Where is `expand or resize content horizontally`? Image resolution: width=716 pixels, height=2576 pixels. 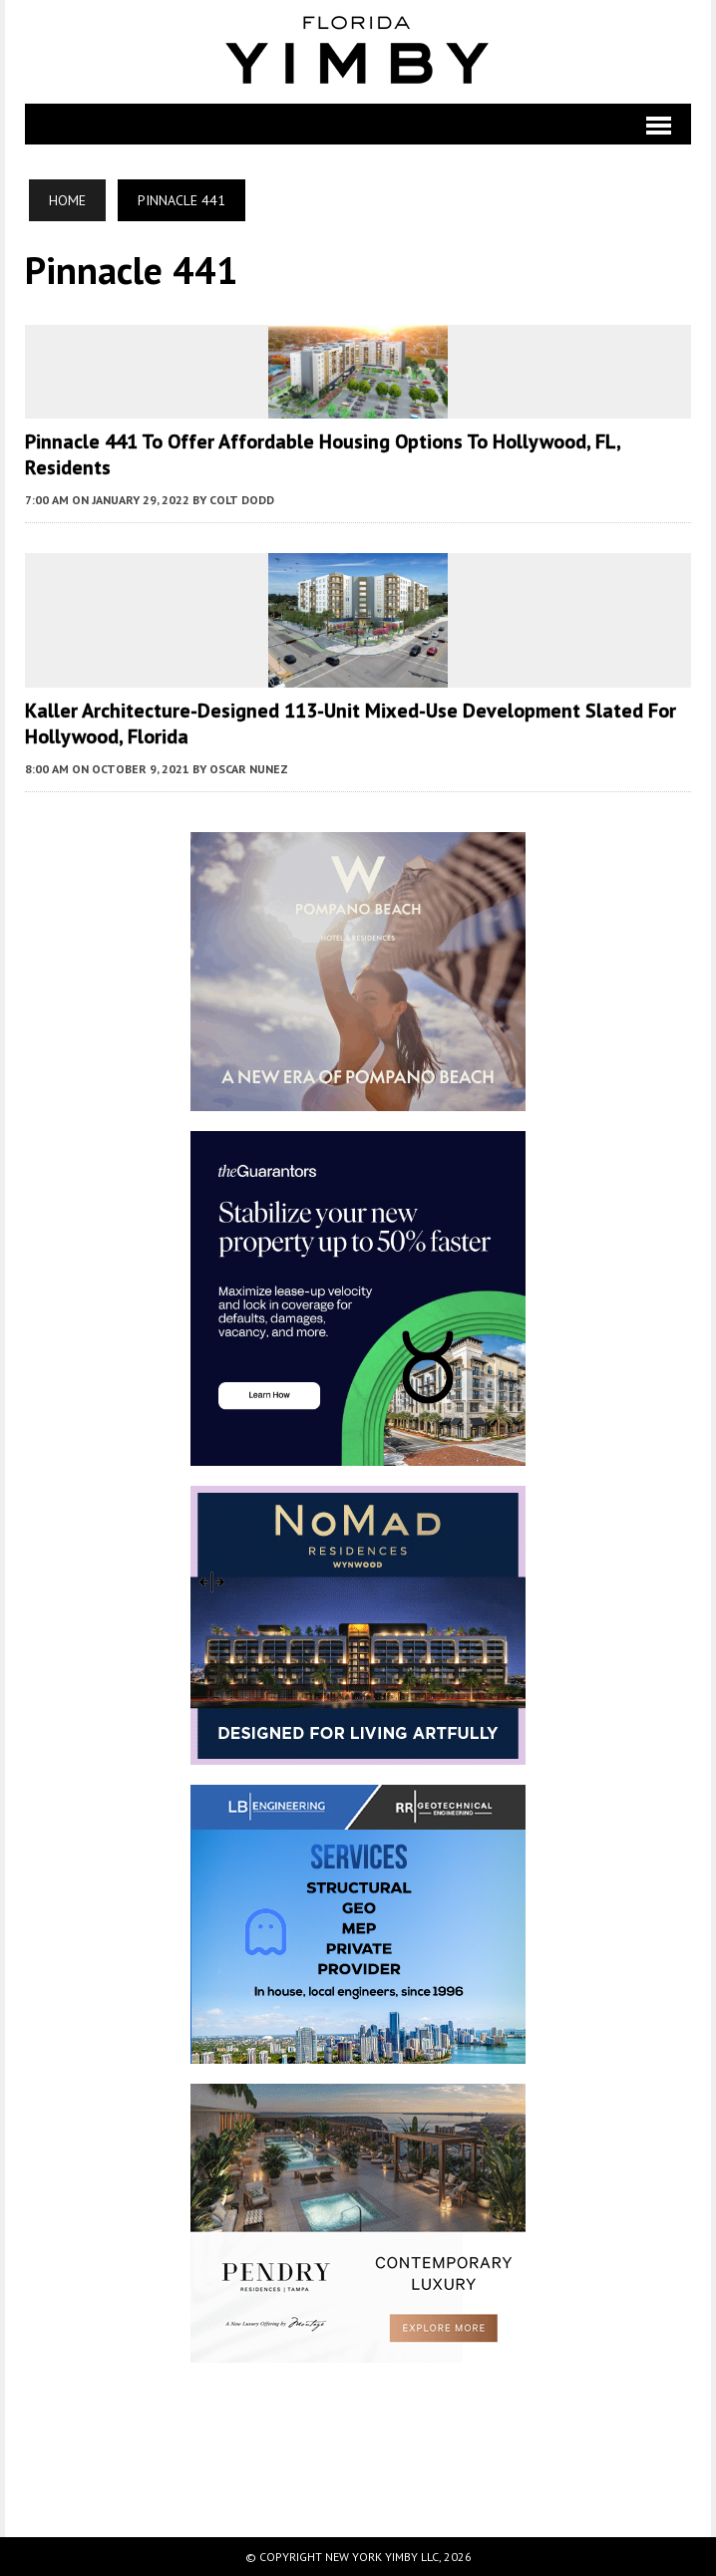
expand or resize content horizontally is located at coordinates (211, 1581).